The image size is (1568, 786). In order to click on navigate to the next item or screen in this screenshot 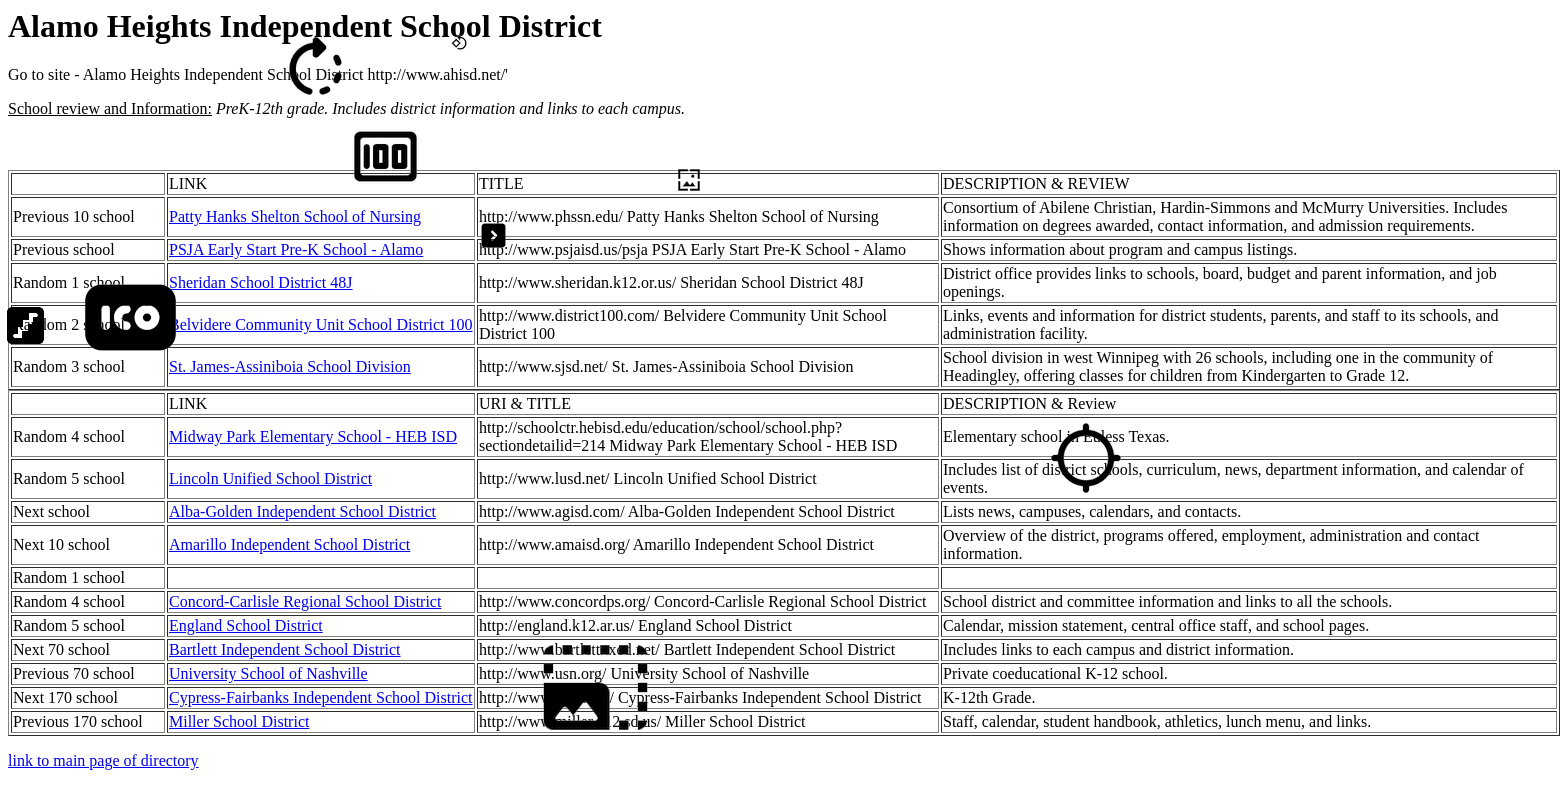, I will do `click(493, 235)`.